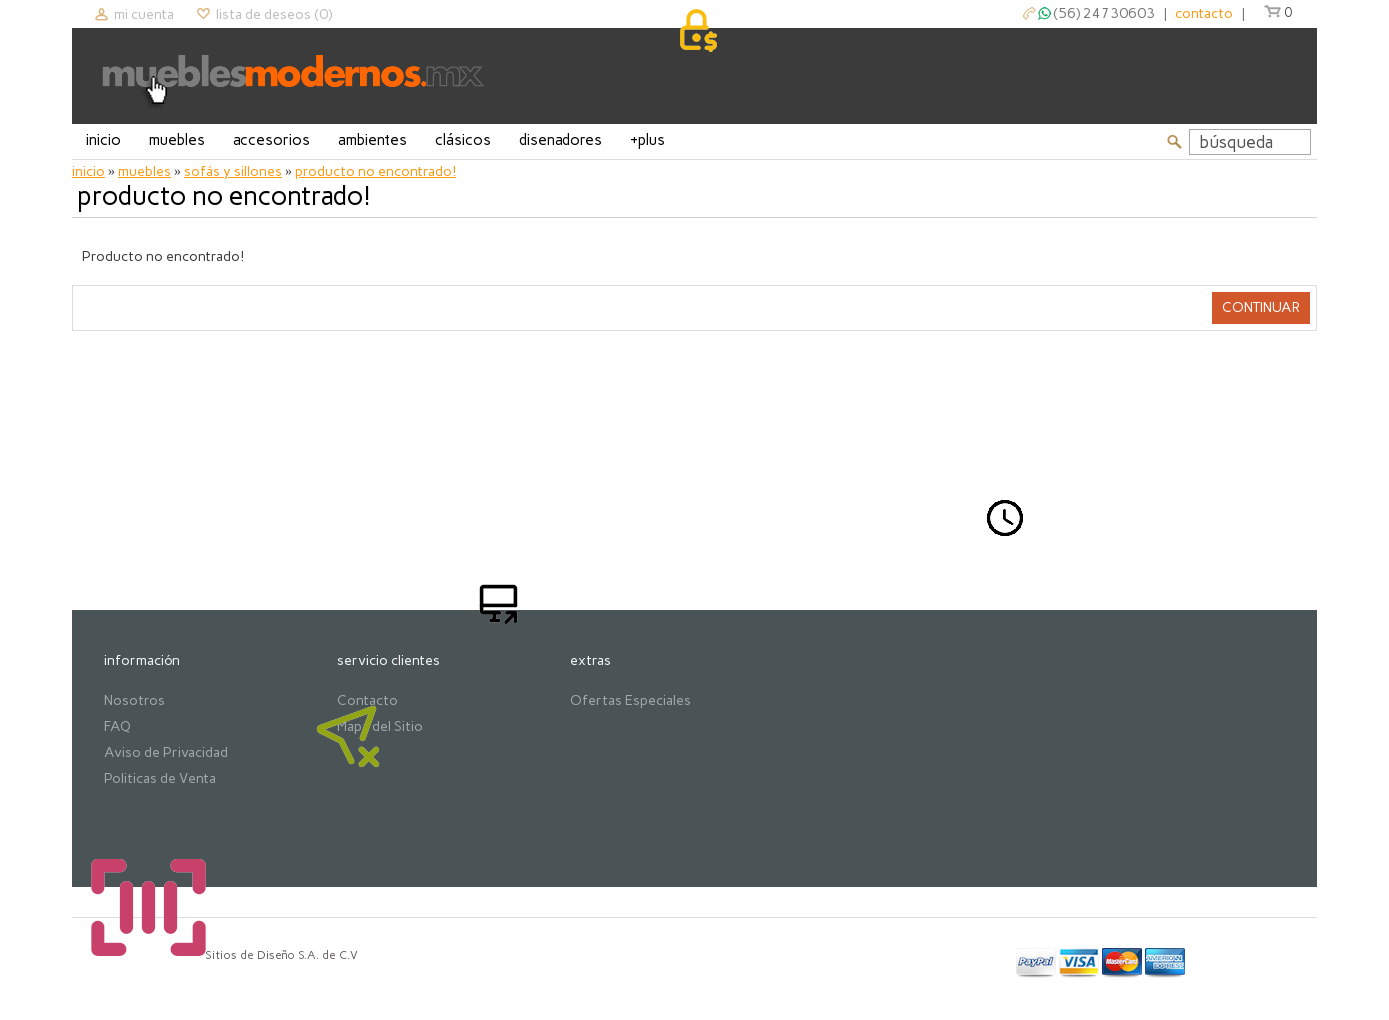  Describe the element at coordinates (696, 29) in the screenshot. I see `indicates content requires payment to access` at that location.